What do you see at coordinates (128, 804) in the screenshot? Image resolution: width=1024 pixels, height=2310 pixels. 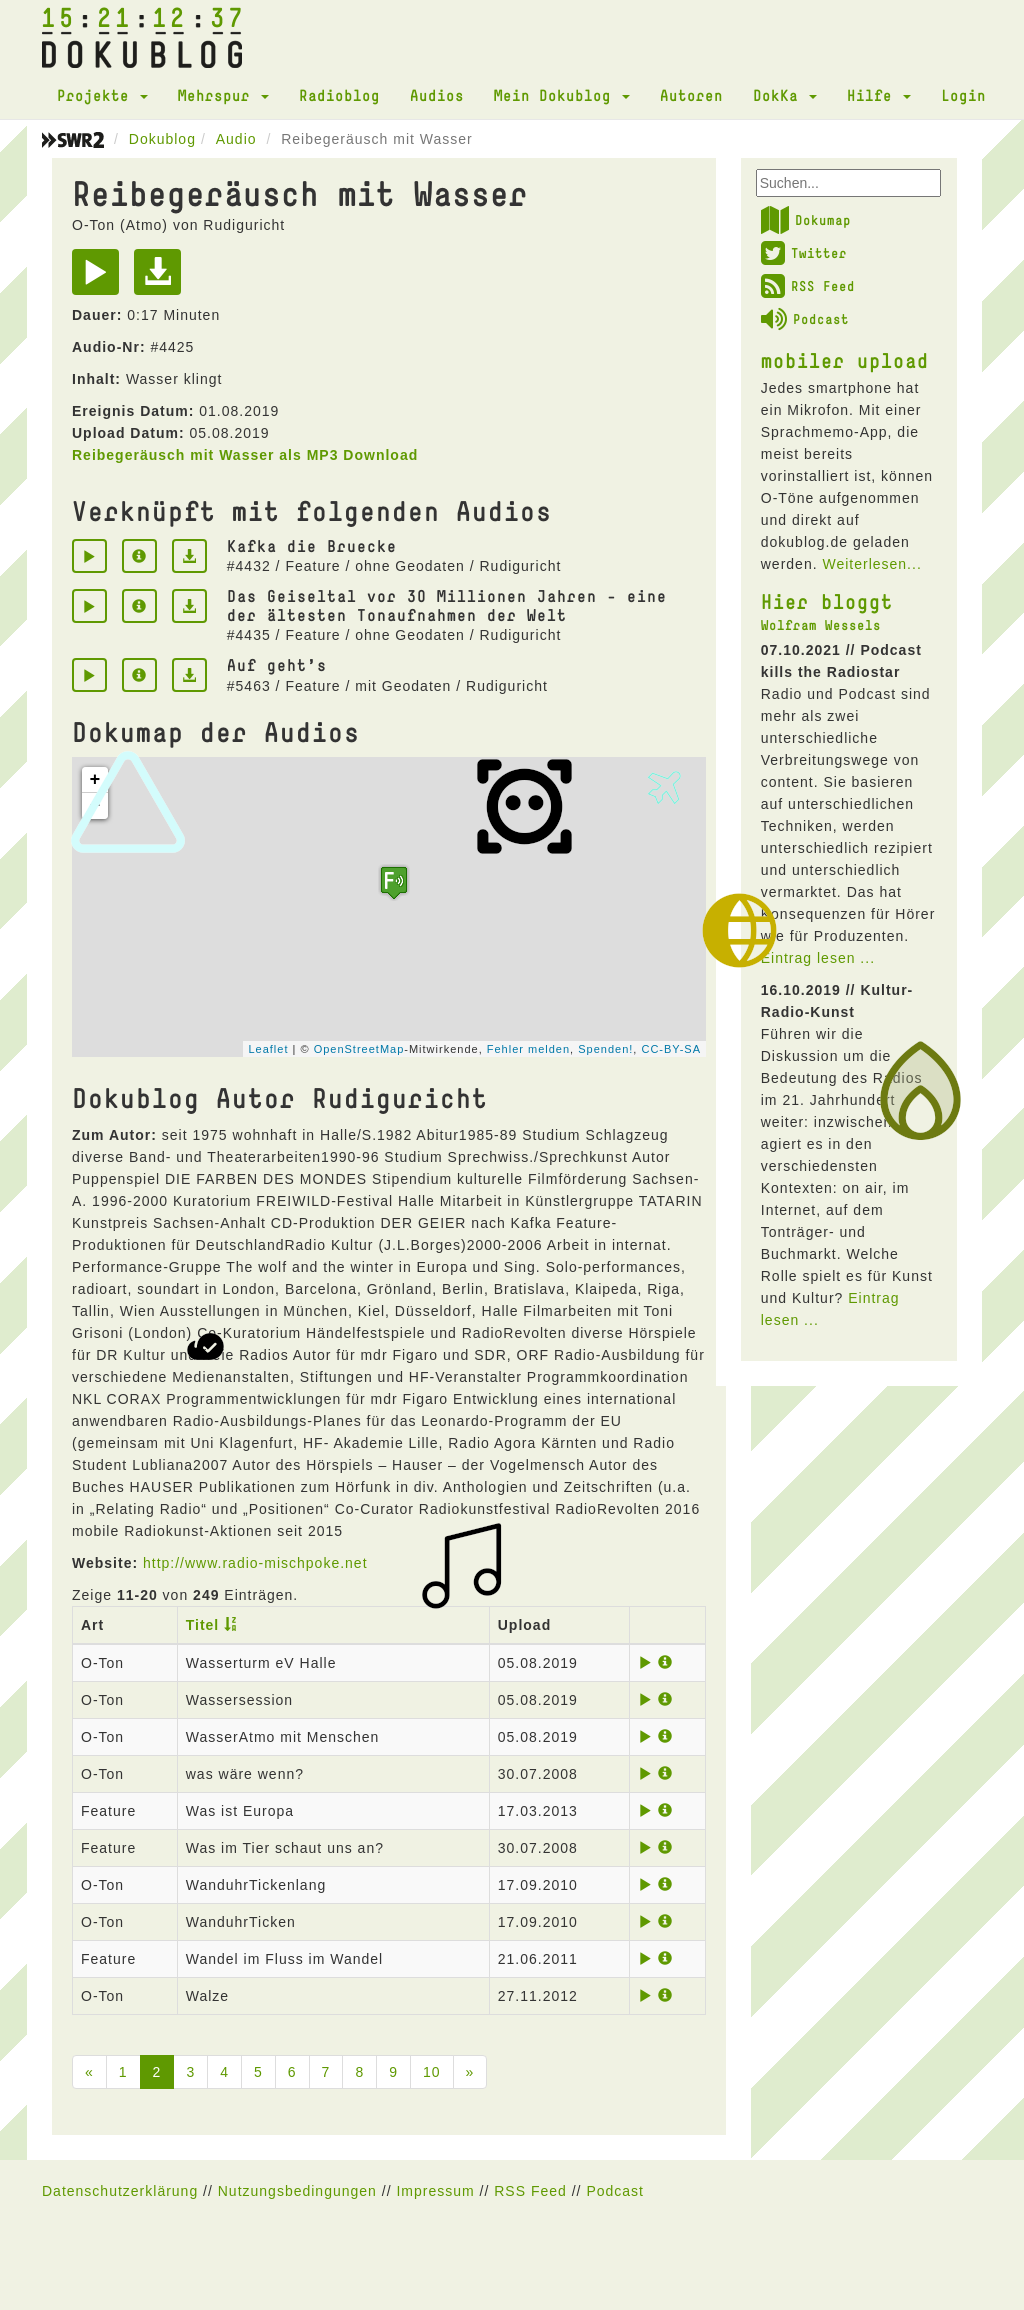 I see `indicates a warning or caution state` at bounding box center [128, 804].